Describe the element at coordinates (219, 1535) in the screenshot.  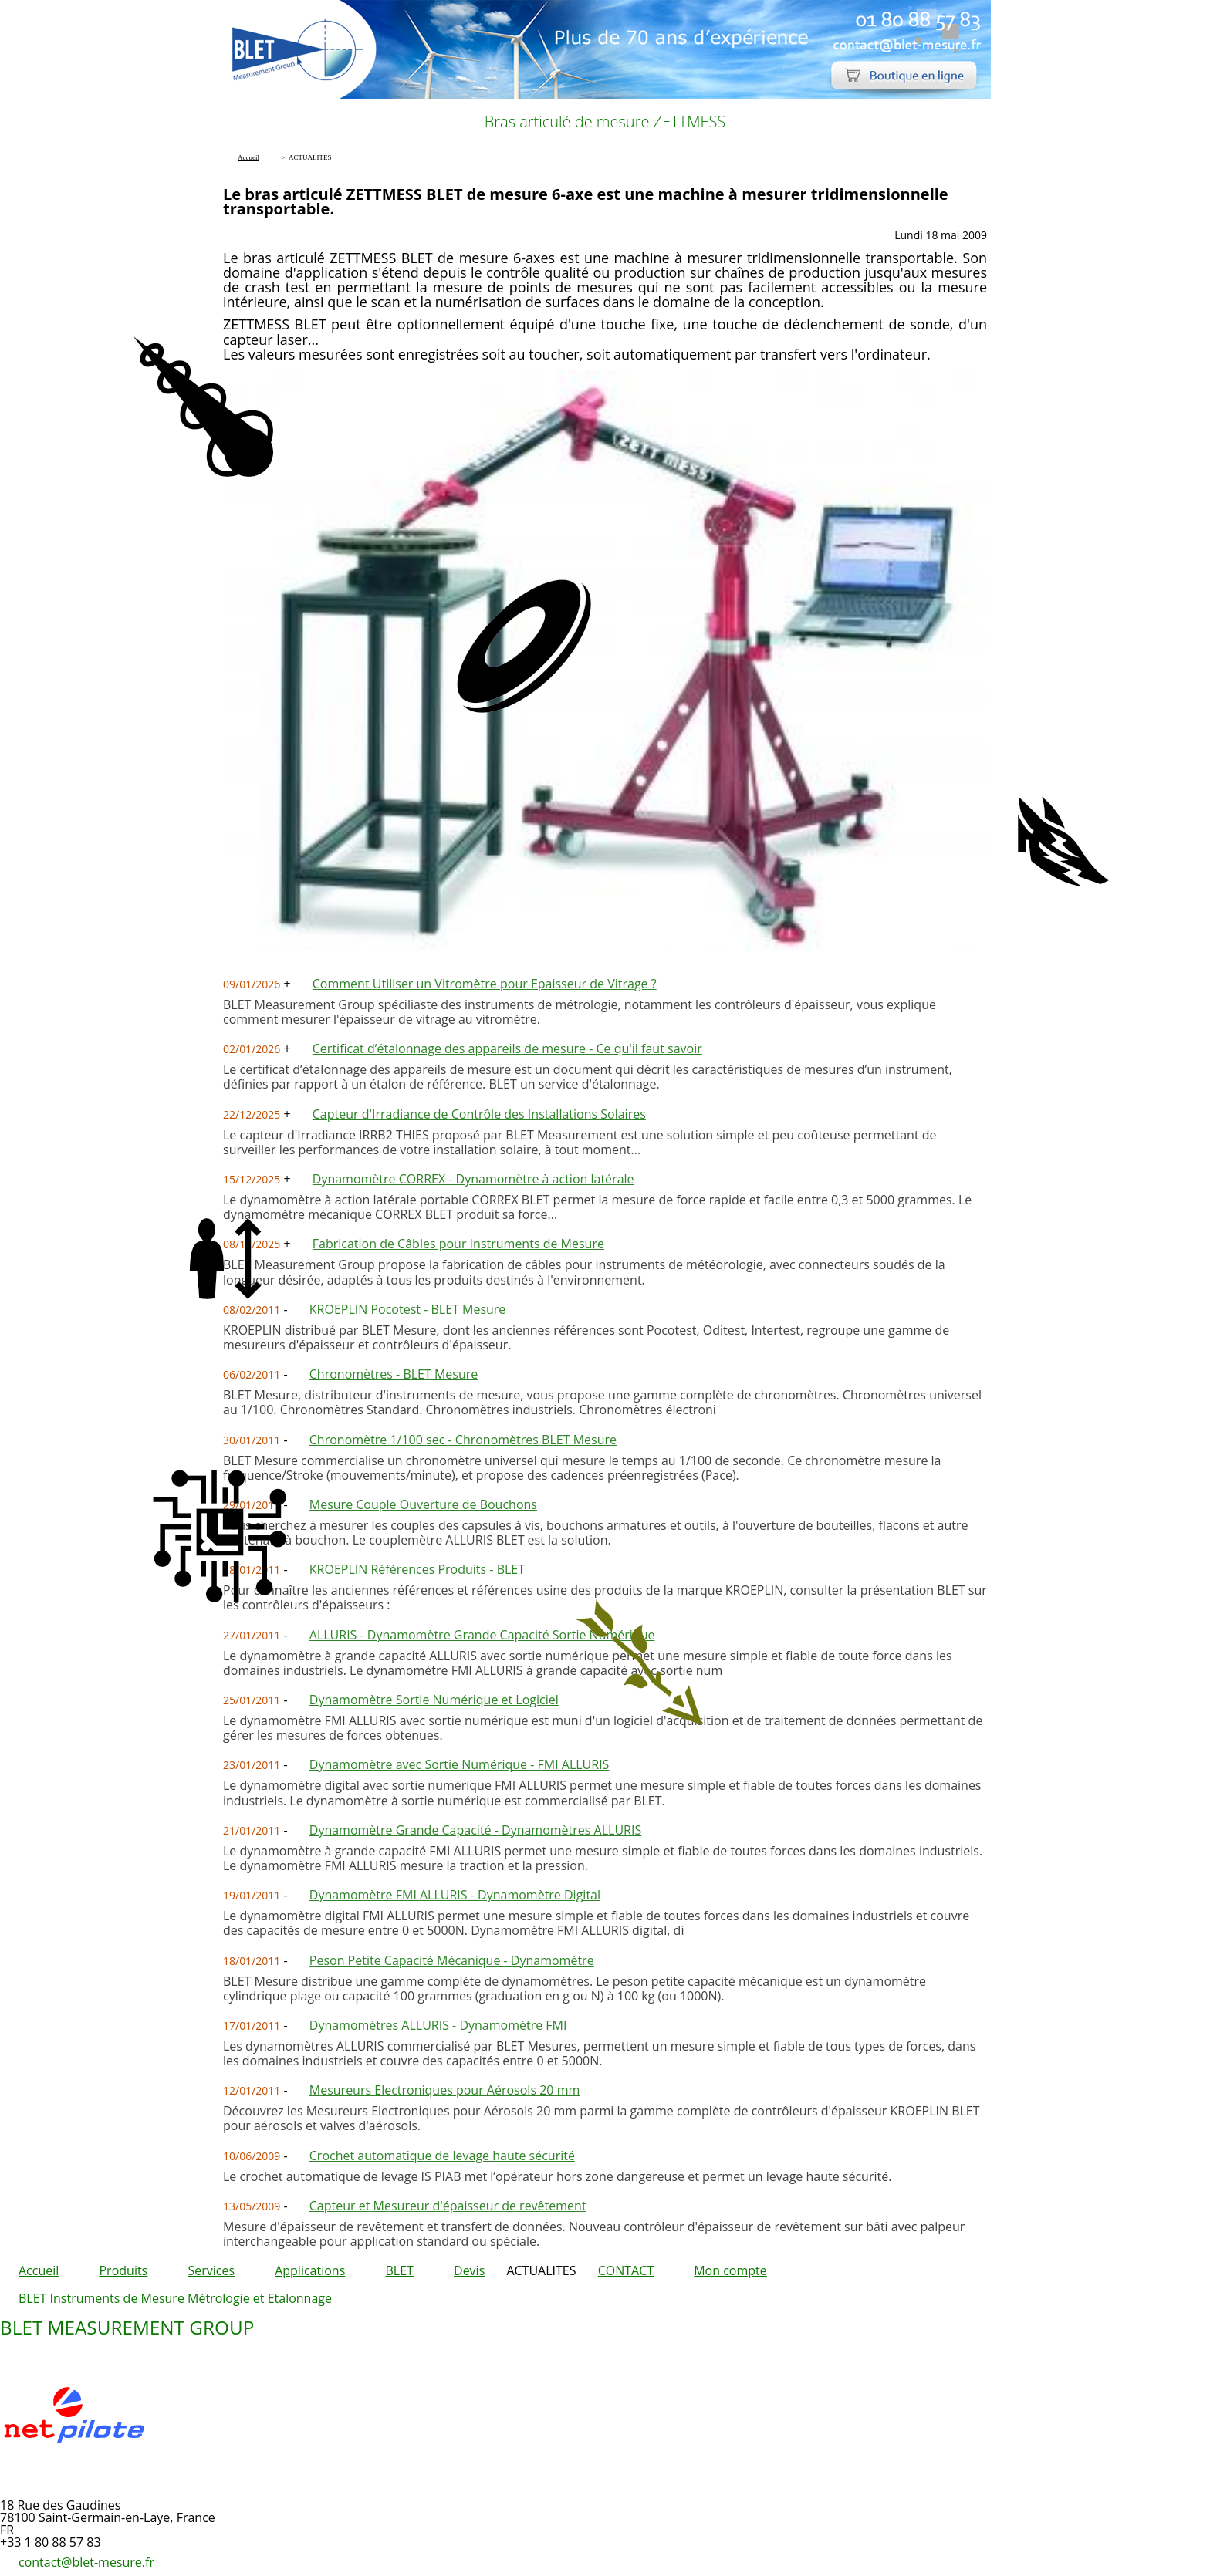
I see `view system or device specifications` at that location.